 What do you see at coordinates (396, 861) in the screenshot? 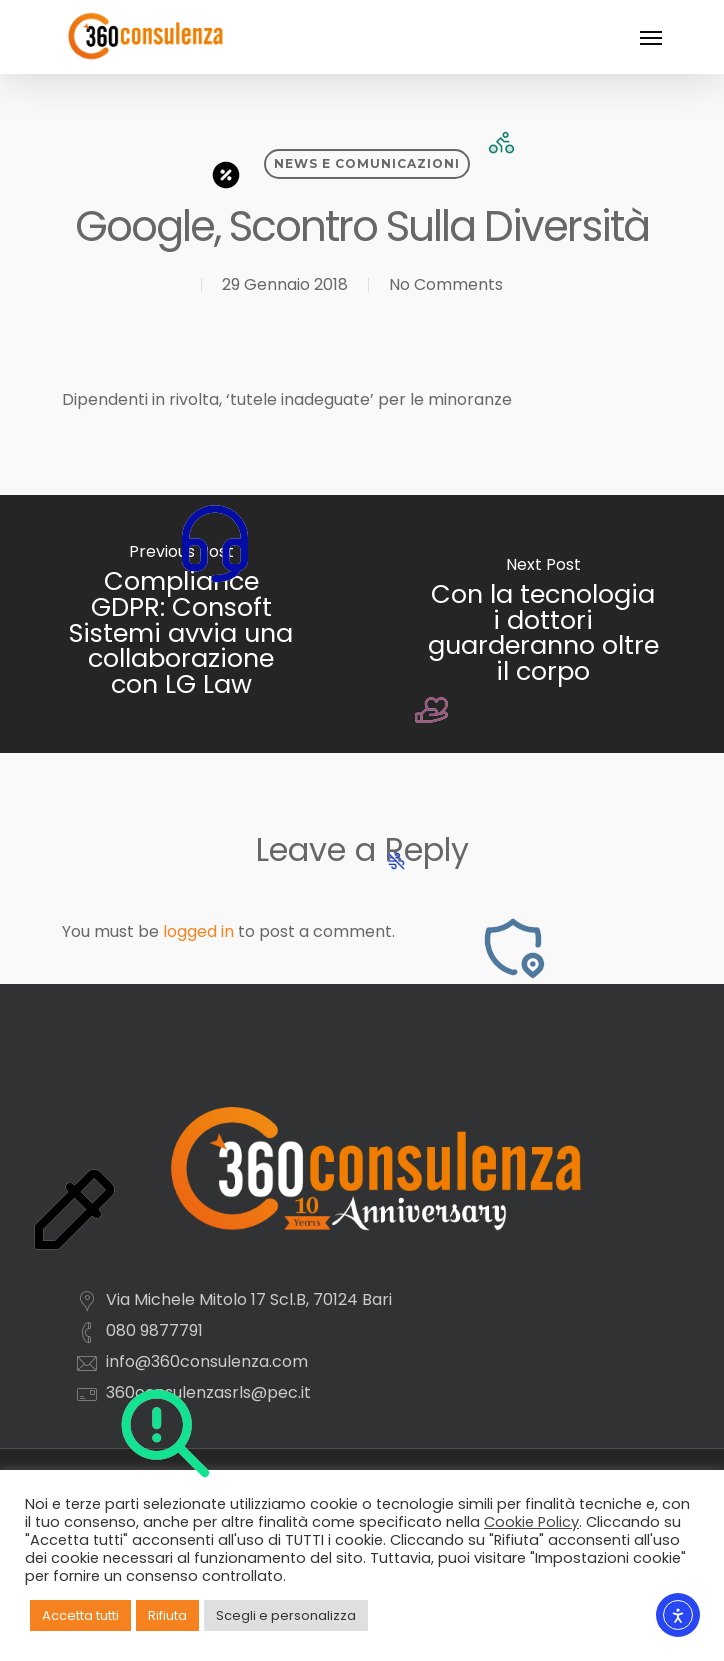
I see `disable wind or fan mode` at bounding box center [396, 861].